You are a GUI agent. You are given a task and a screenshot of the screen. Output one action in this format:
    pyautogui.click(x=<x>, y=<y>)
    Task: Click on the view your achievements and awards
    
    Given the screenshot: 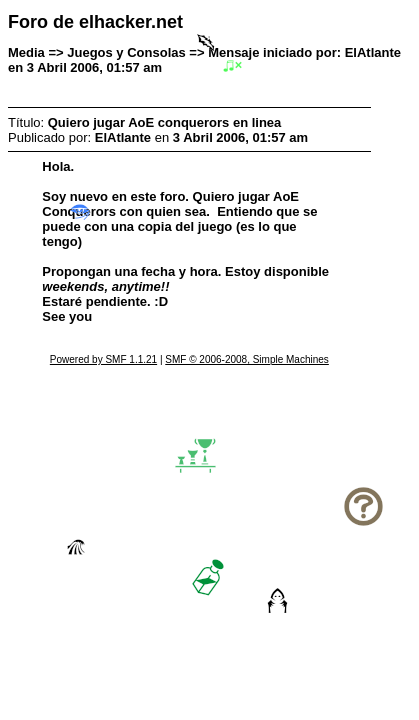 What is the action you would take?
    pyautogui.click(x=195, y=454)
    